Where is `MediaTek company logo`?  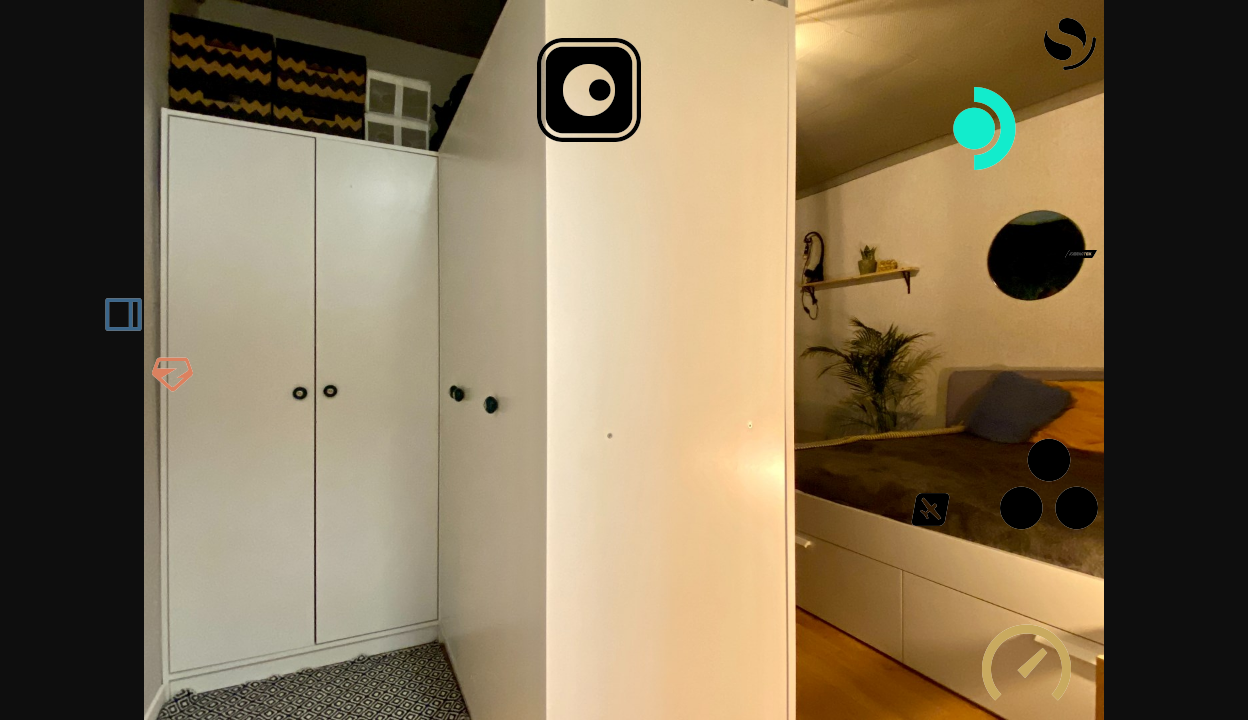
MediaTek company logo is located at coordinates (1081, 254).